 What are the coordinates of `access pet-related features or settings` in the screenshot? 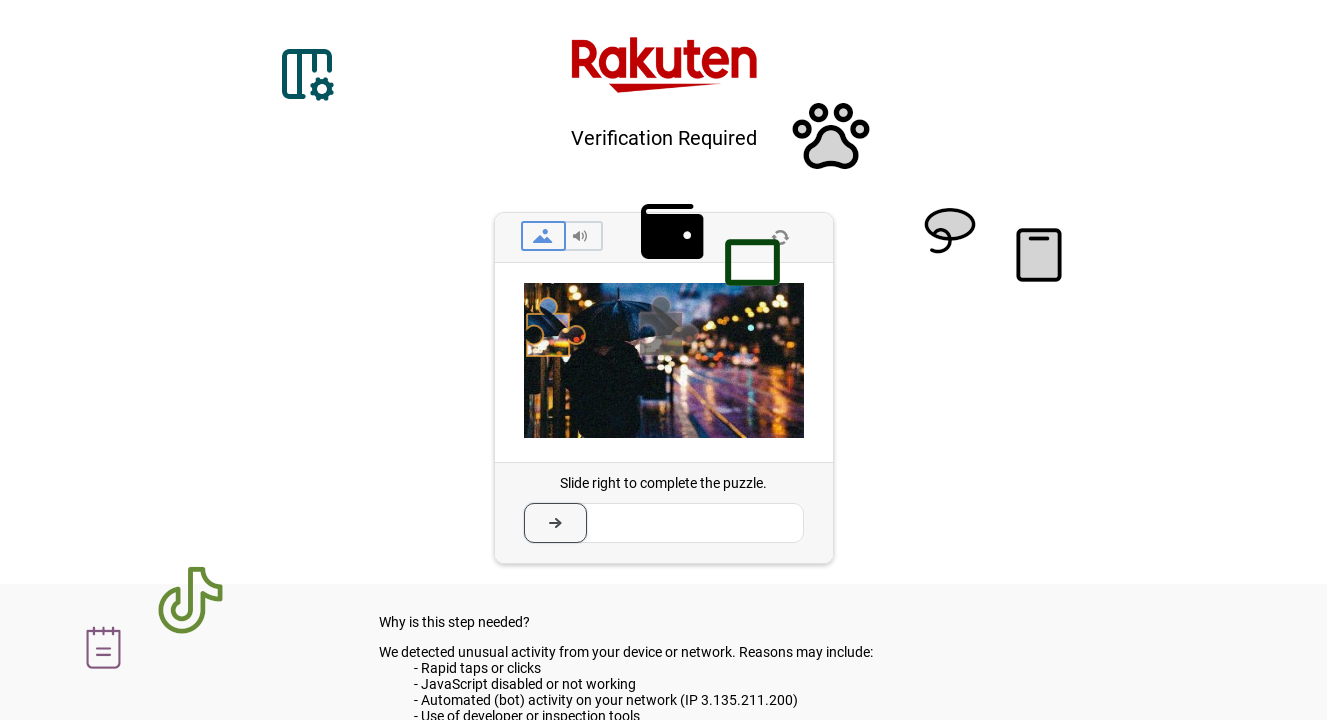 It's located at (831, 136).